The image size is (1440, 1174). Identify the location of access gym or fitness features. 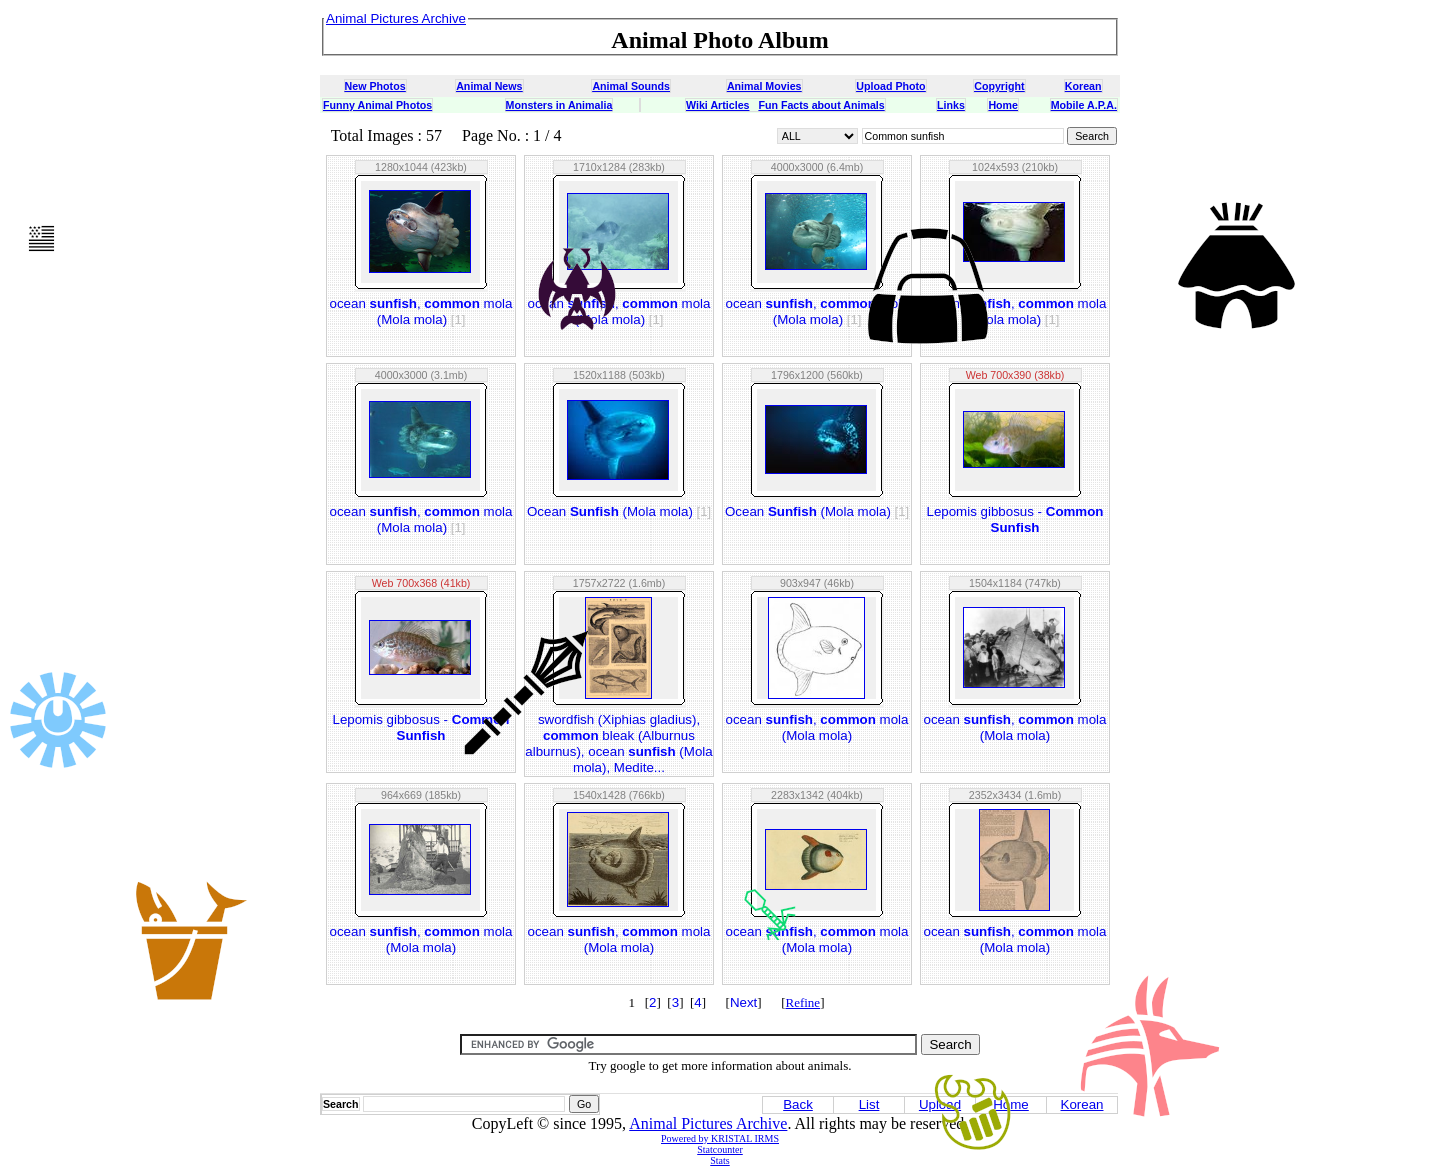
(928, 286).